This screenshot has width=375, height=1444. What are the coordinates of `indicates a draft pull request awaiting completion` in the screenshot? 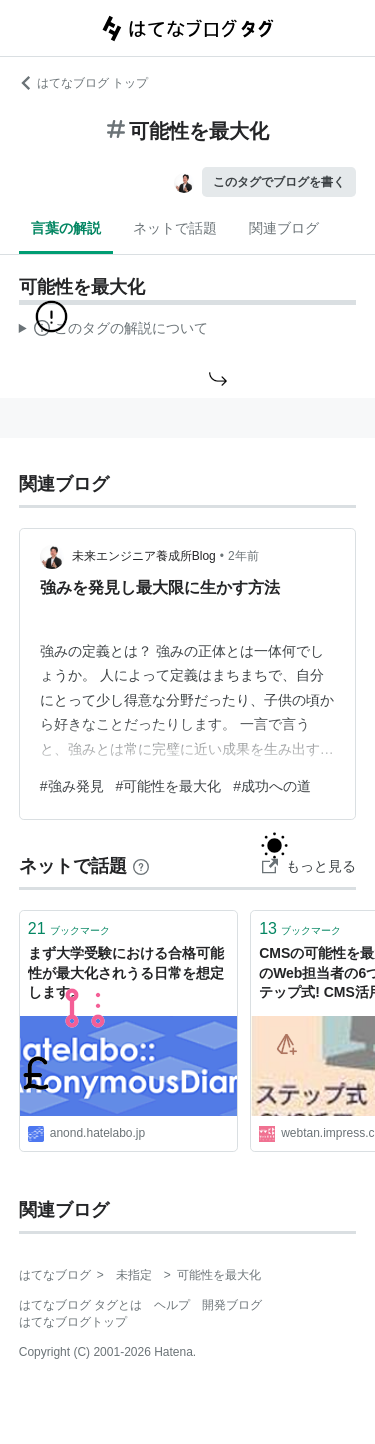 It's located at (85, 1008).